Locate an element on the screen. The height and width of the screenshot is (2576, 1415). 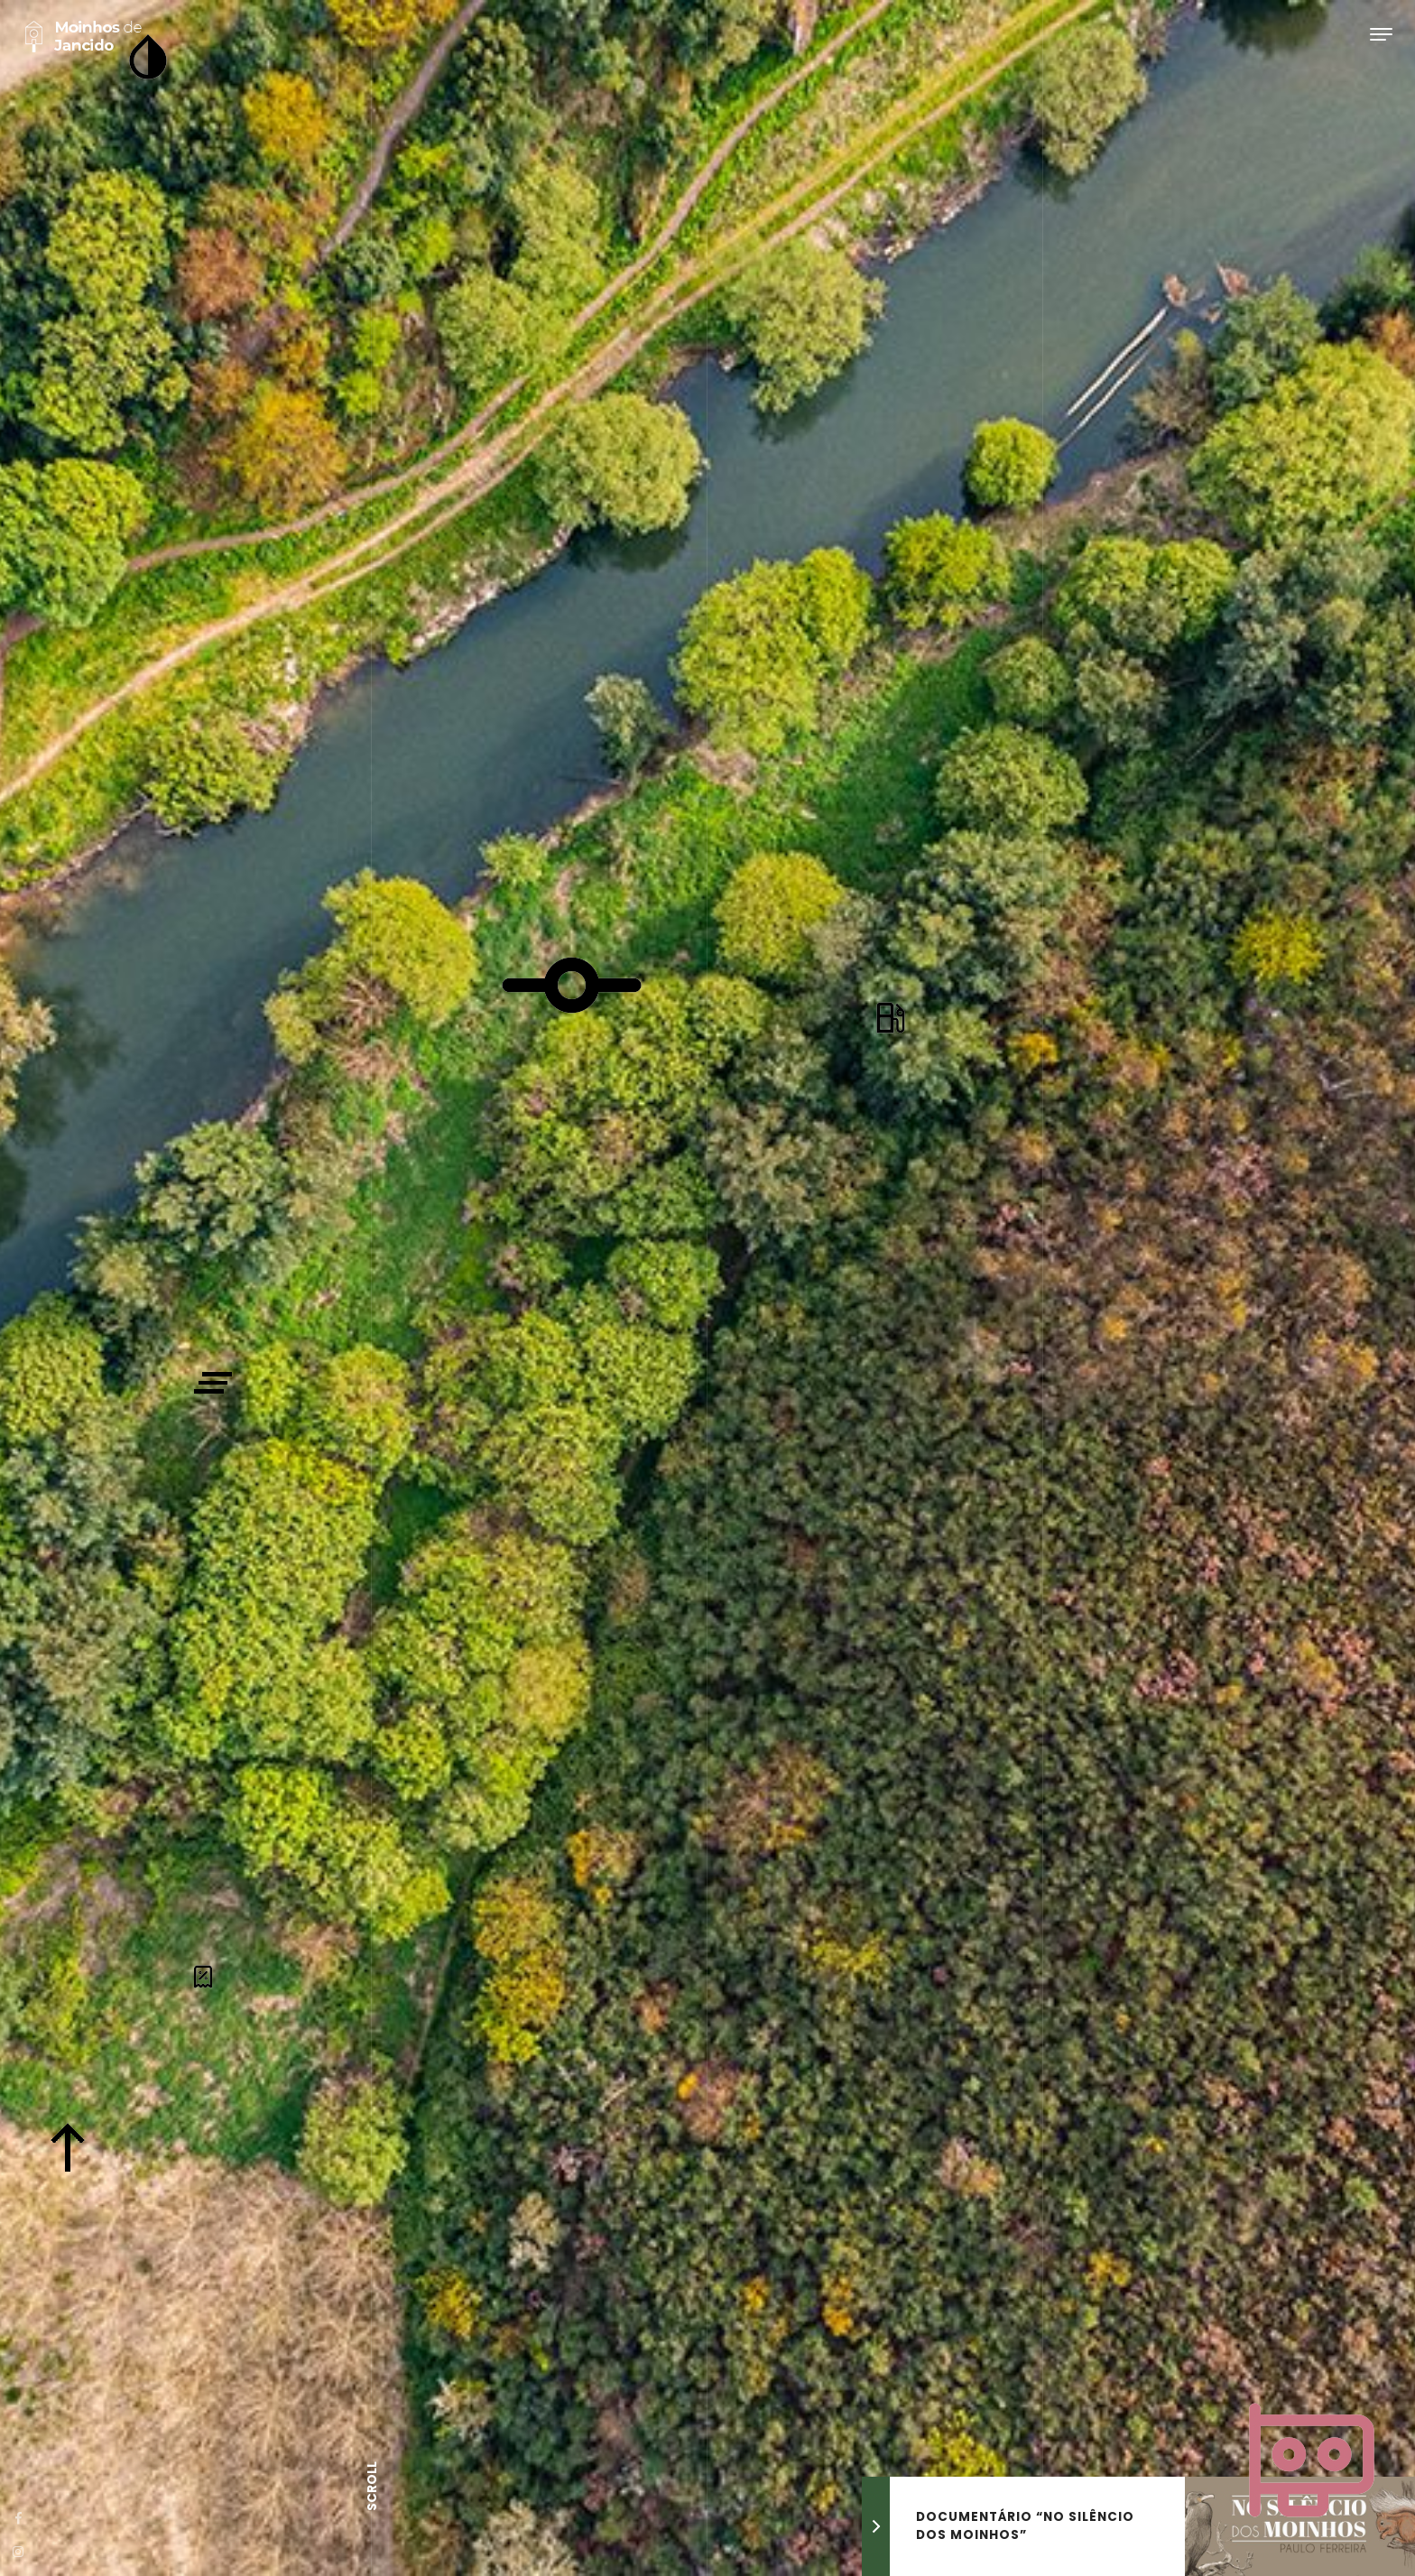
indicates north direction on a map or compass is located at coordinates (68, 2147).